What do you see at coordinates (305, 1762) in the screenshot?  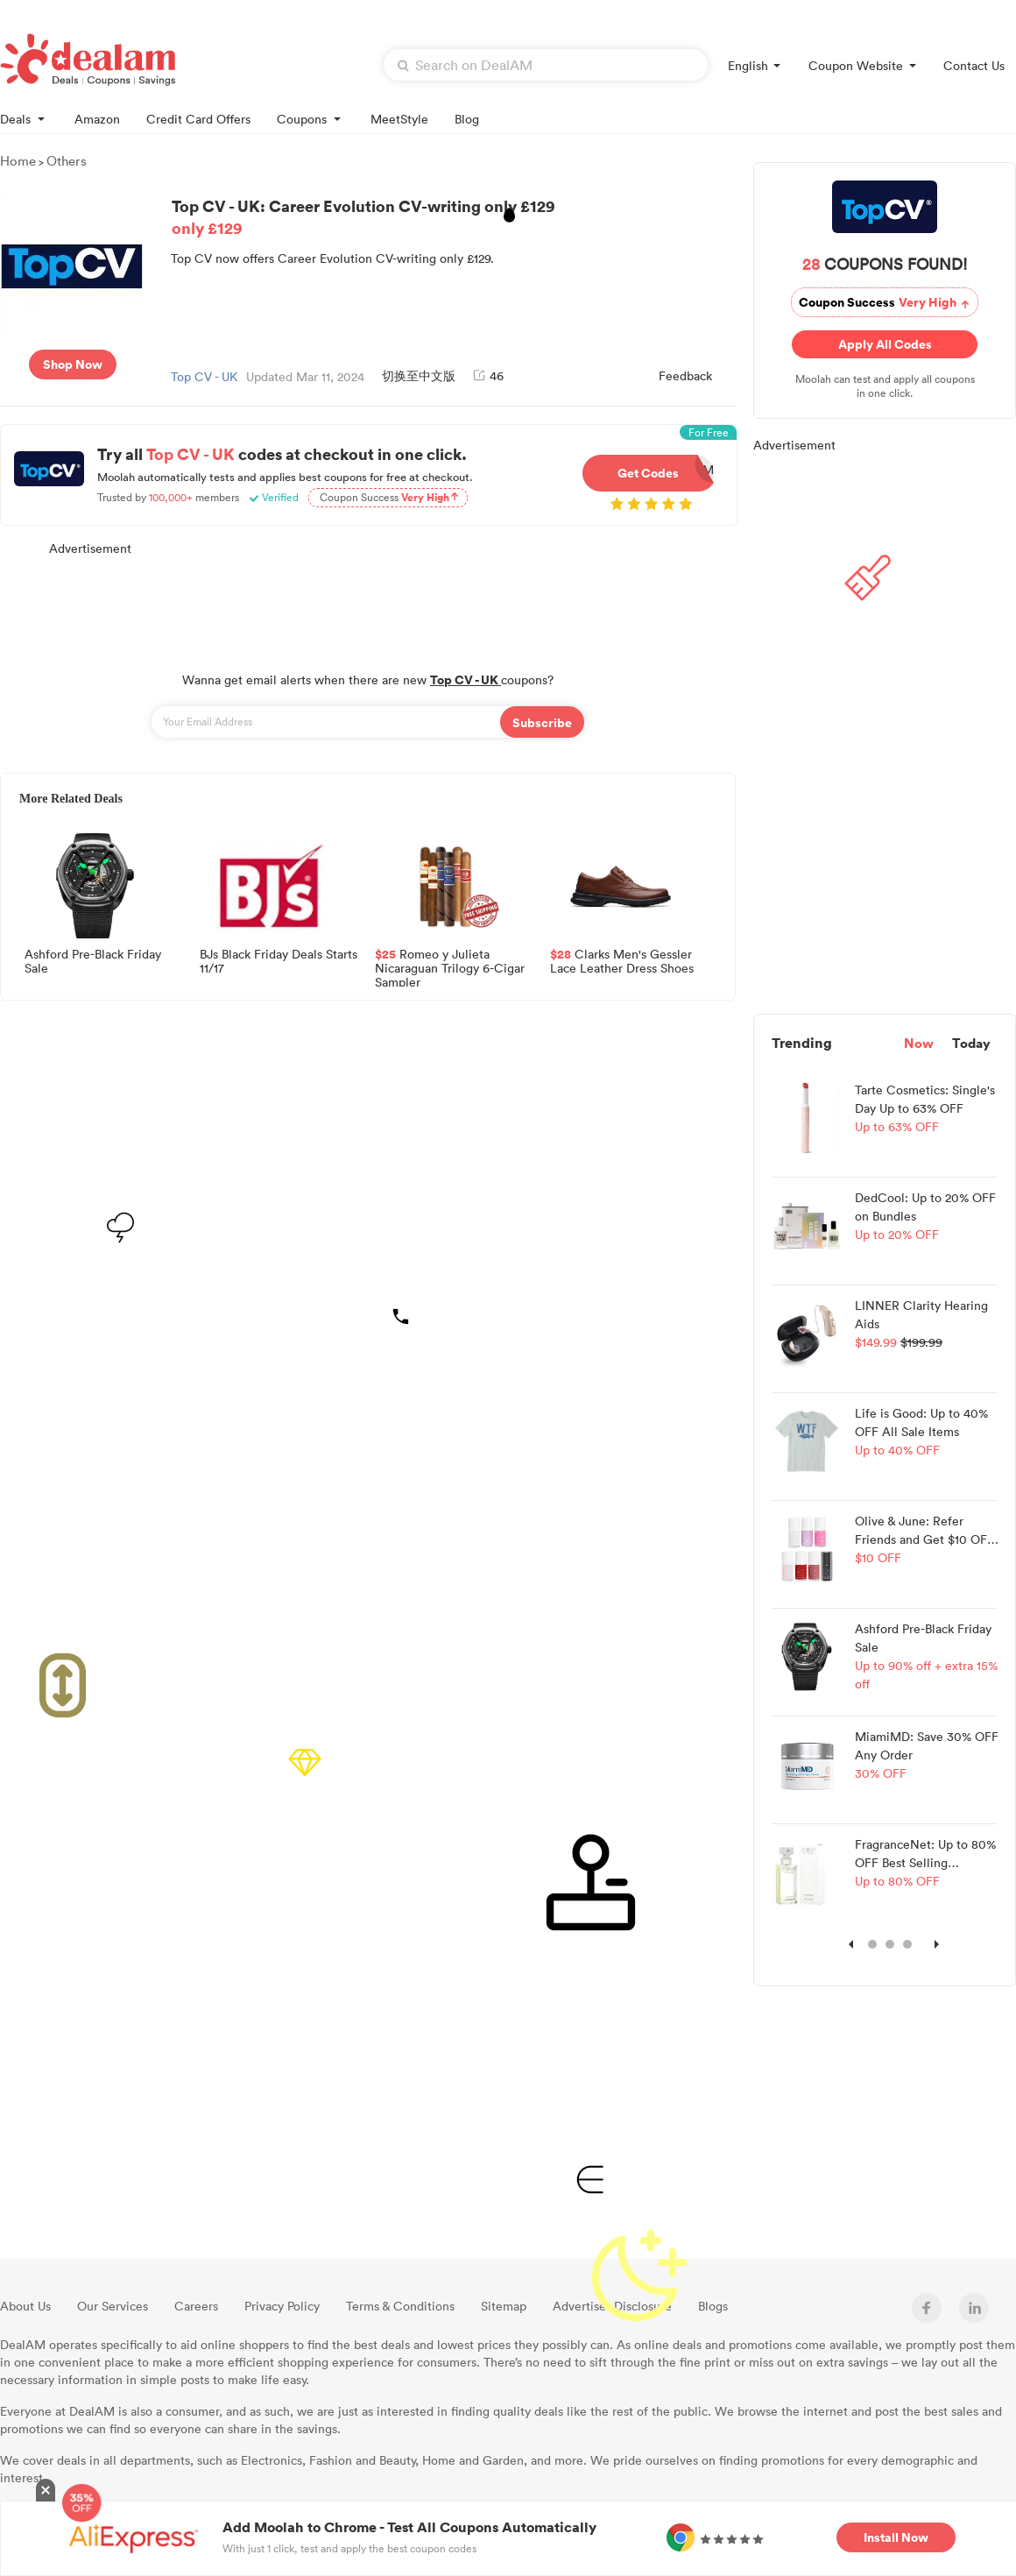 I see `open Sketch design application` at bounding box center [305, 1762].